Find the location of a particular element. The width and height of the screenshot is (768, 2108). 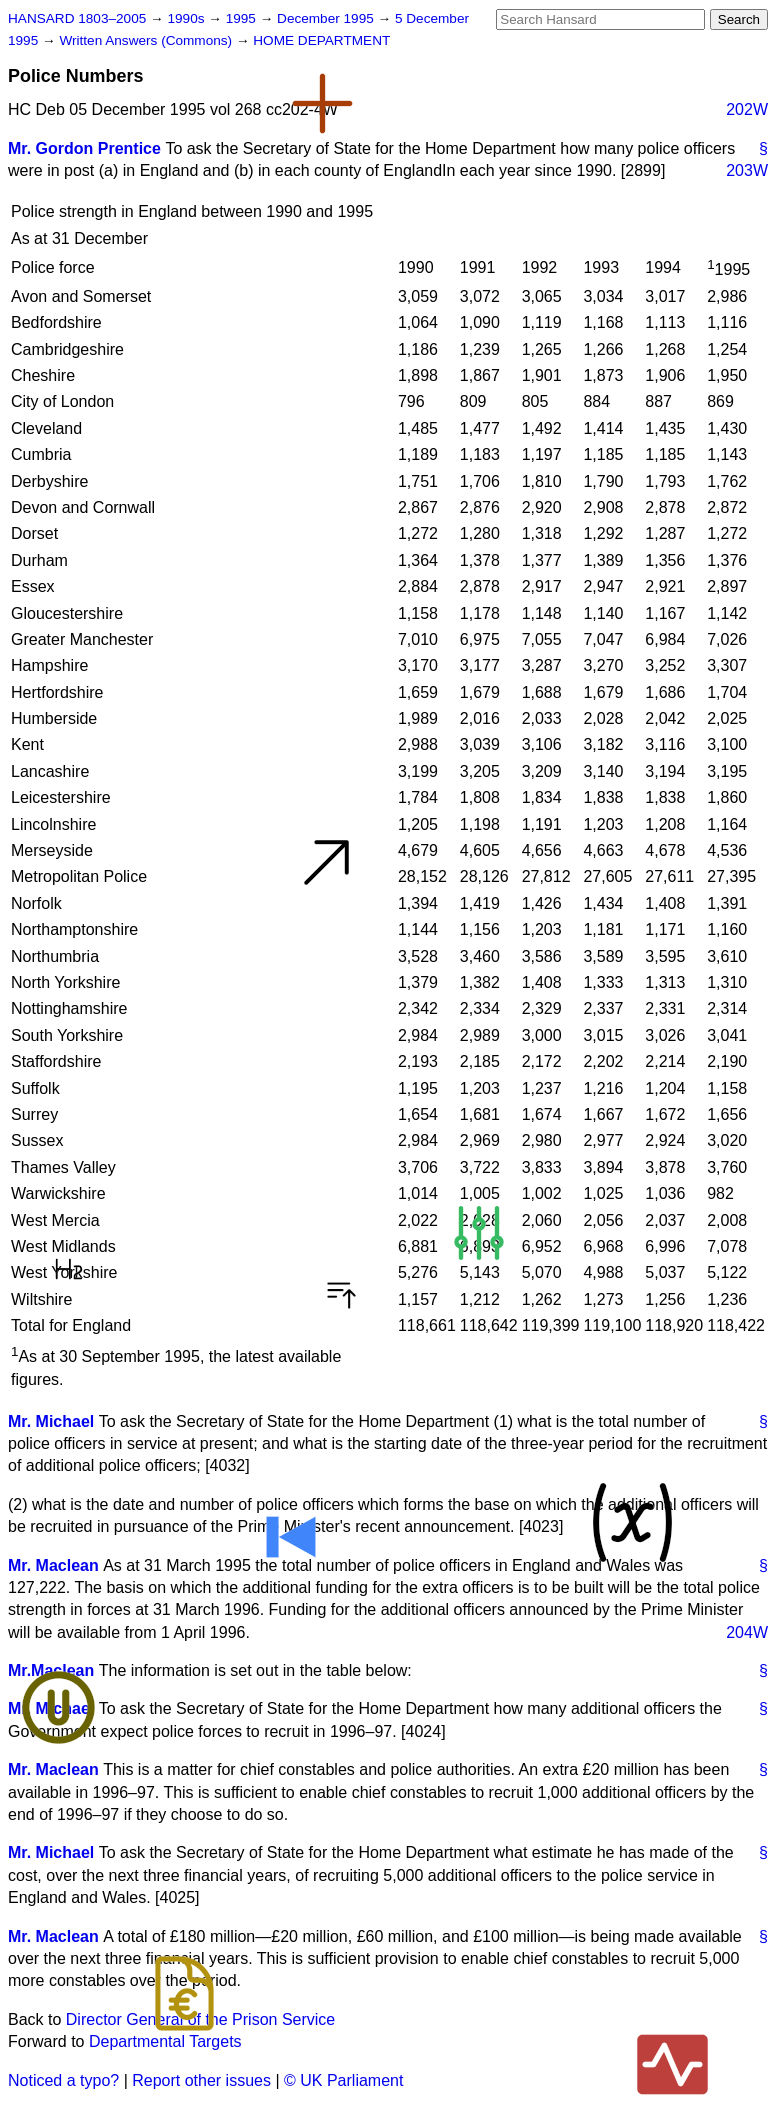

indicates an unread item or status is located at coordinates (58, 1707).